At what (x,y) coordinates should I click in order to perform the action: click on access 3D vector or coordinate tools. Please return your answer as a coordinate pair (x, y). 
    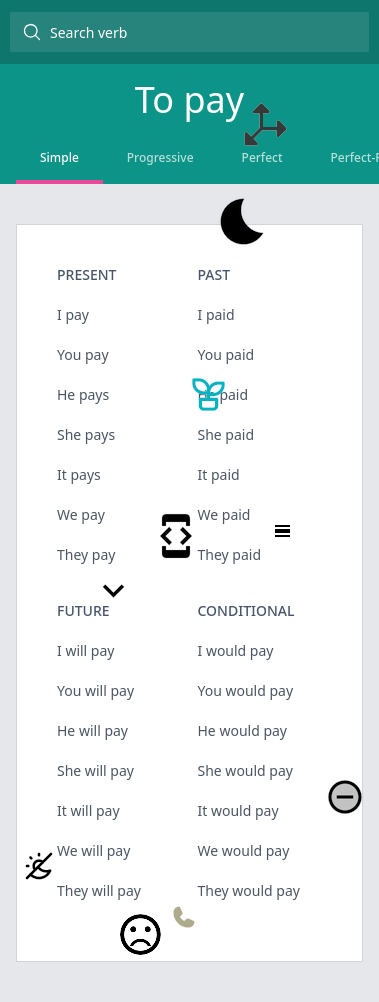
    Looking at the image, I should click on (263, 127).